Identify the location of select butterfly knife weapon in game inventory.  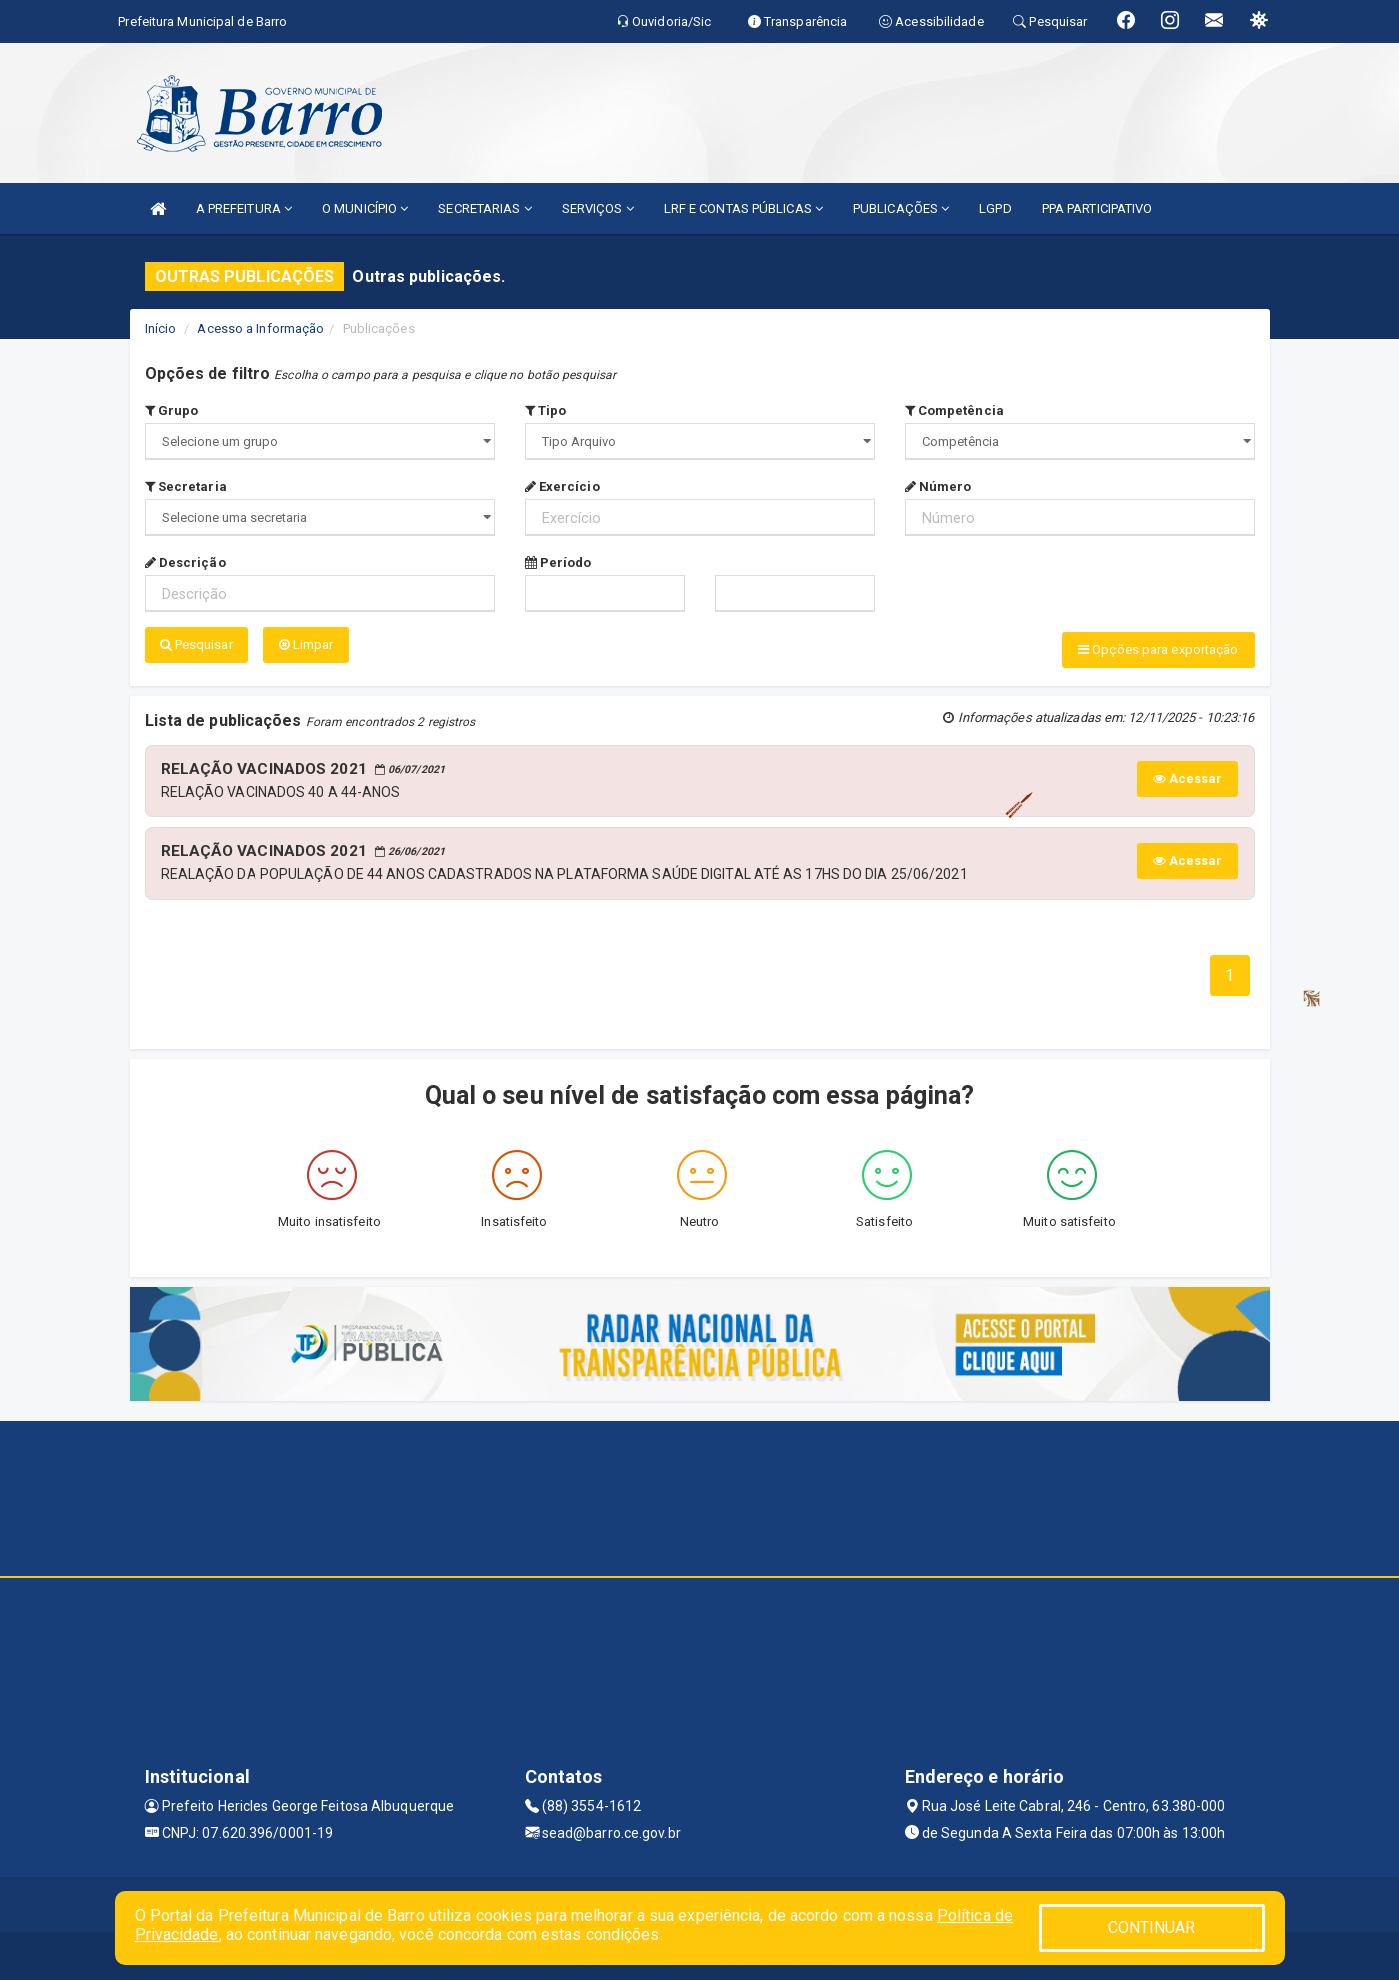
(1019, 805).